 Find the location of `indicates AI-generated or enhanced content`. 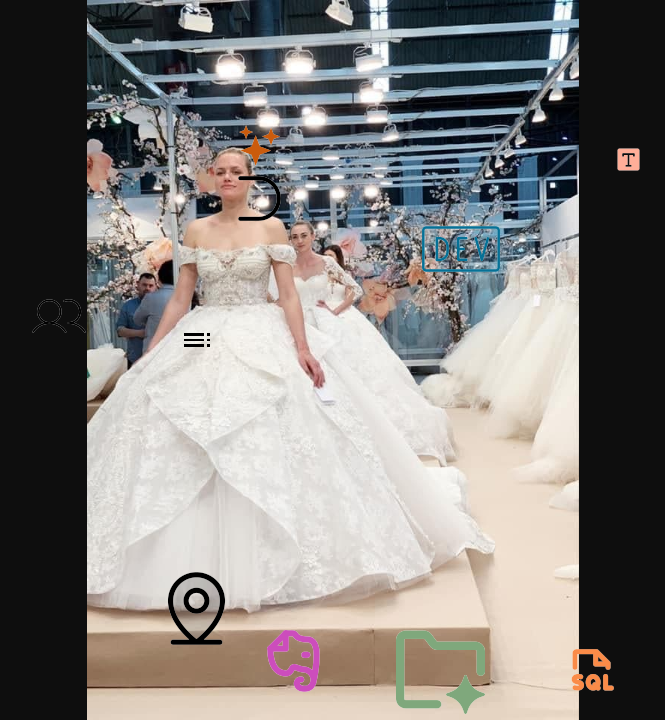

indicates AI-generated or enhanced content is located at coordinates (259, 145).